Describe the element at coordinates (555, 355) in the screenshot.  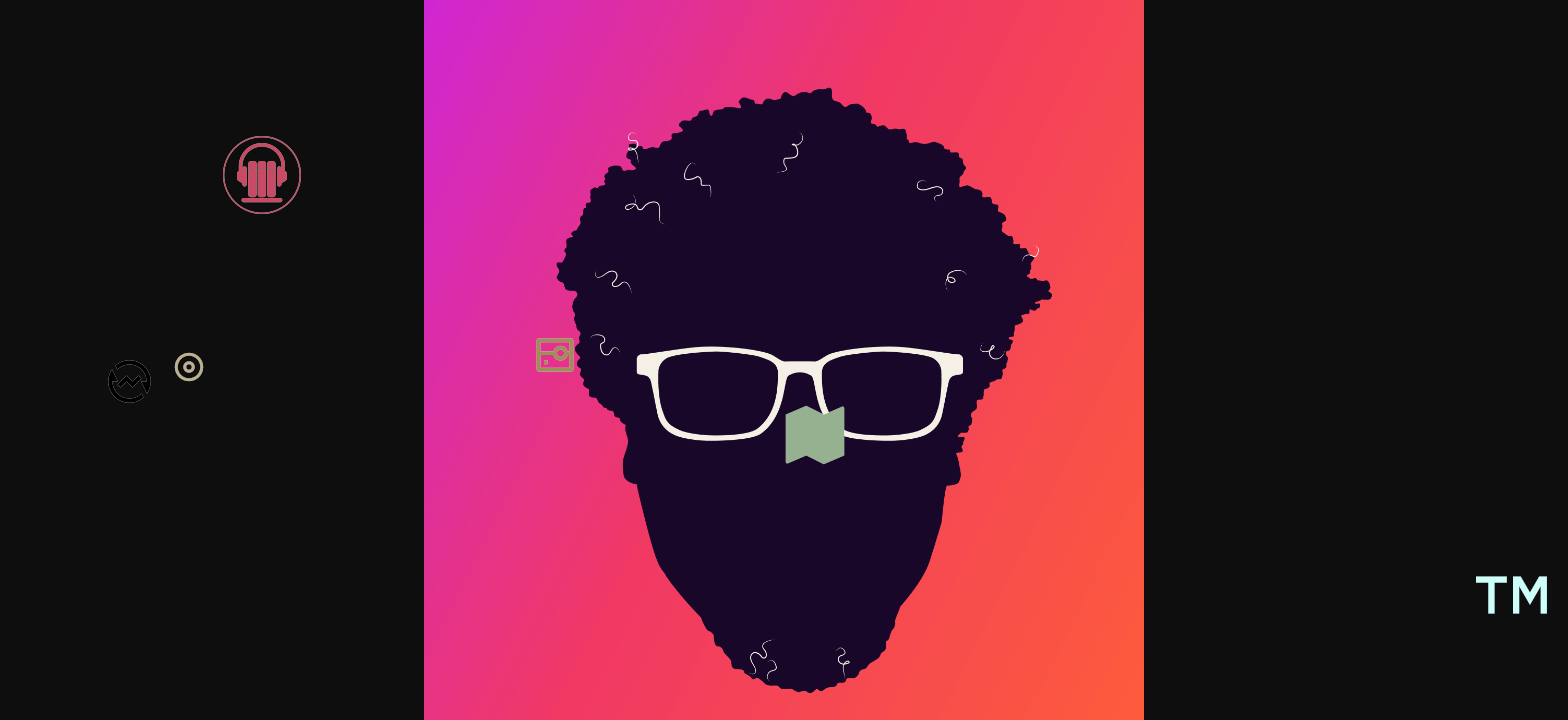
I see `start a presentation or slideshow` at that location.